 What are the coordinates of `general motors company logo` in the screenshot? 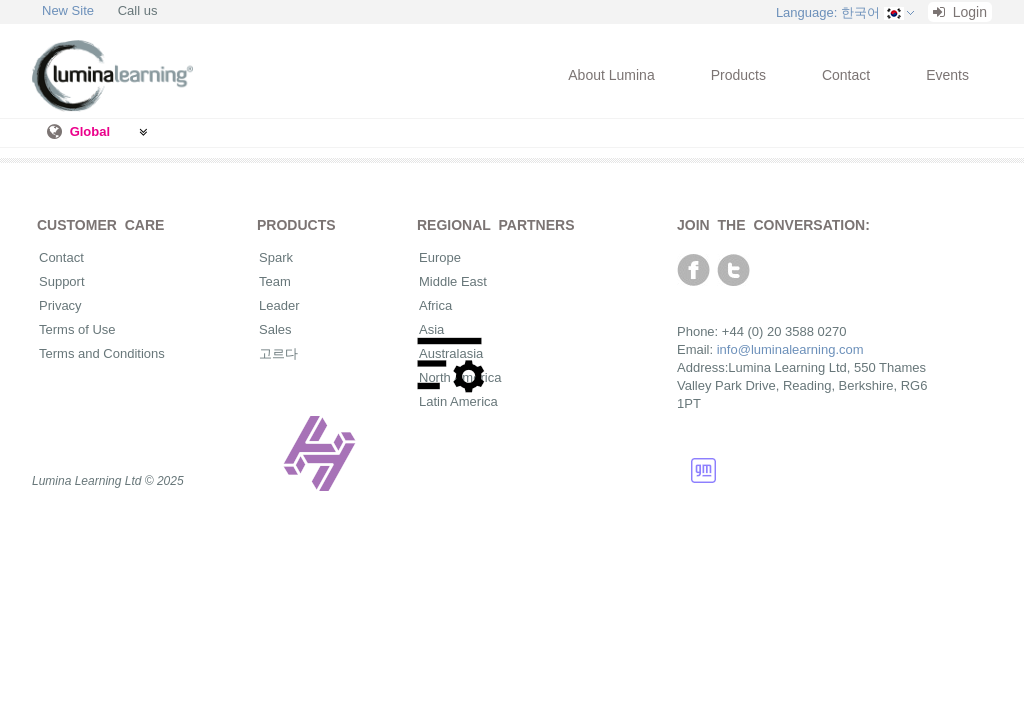 It's located at (703, 470).